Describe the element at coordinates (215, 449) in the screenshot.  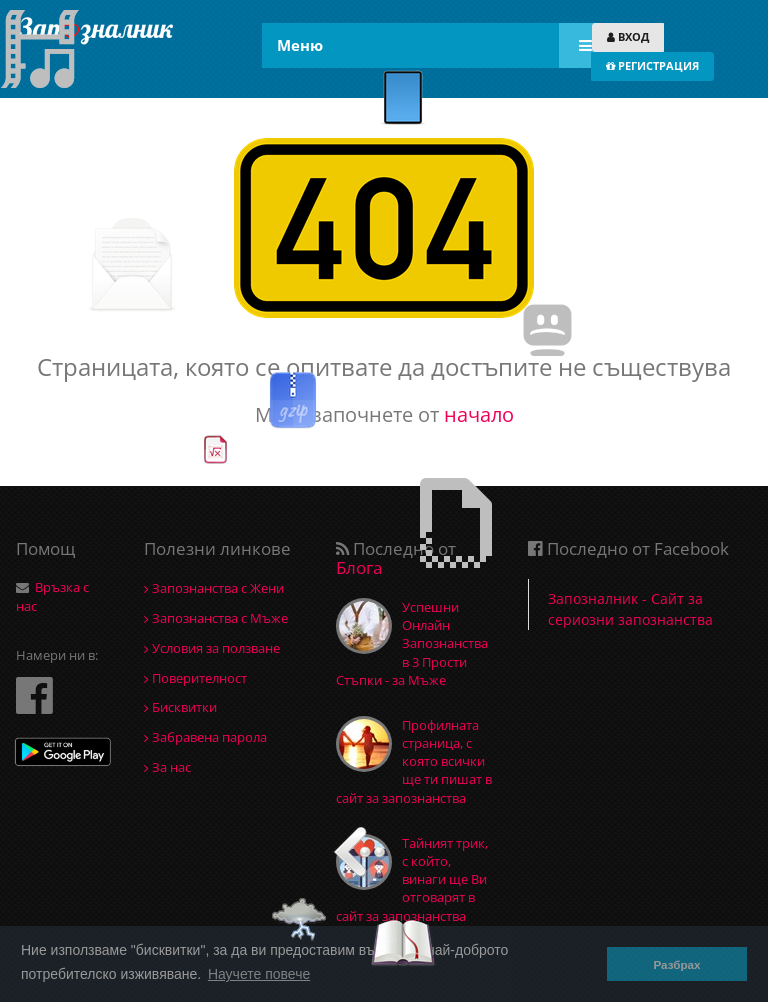
I see `a libreoffice math formula file` at that location.